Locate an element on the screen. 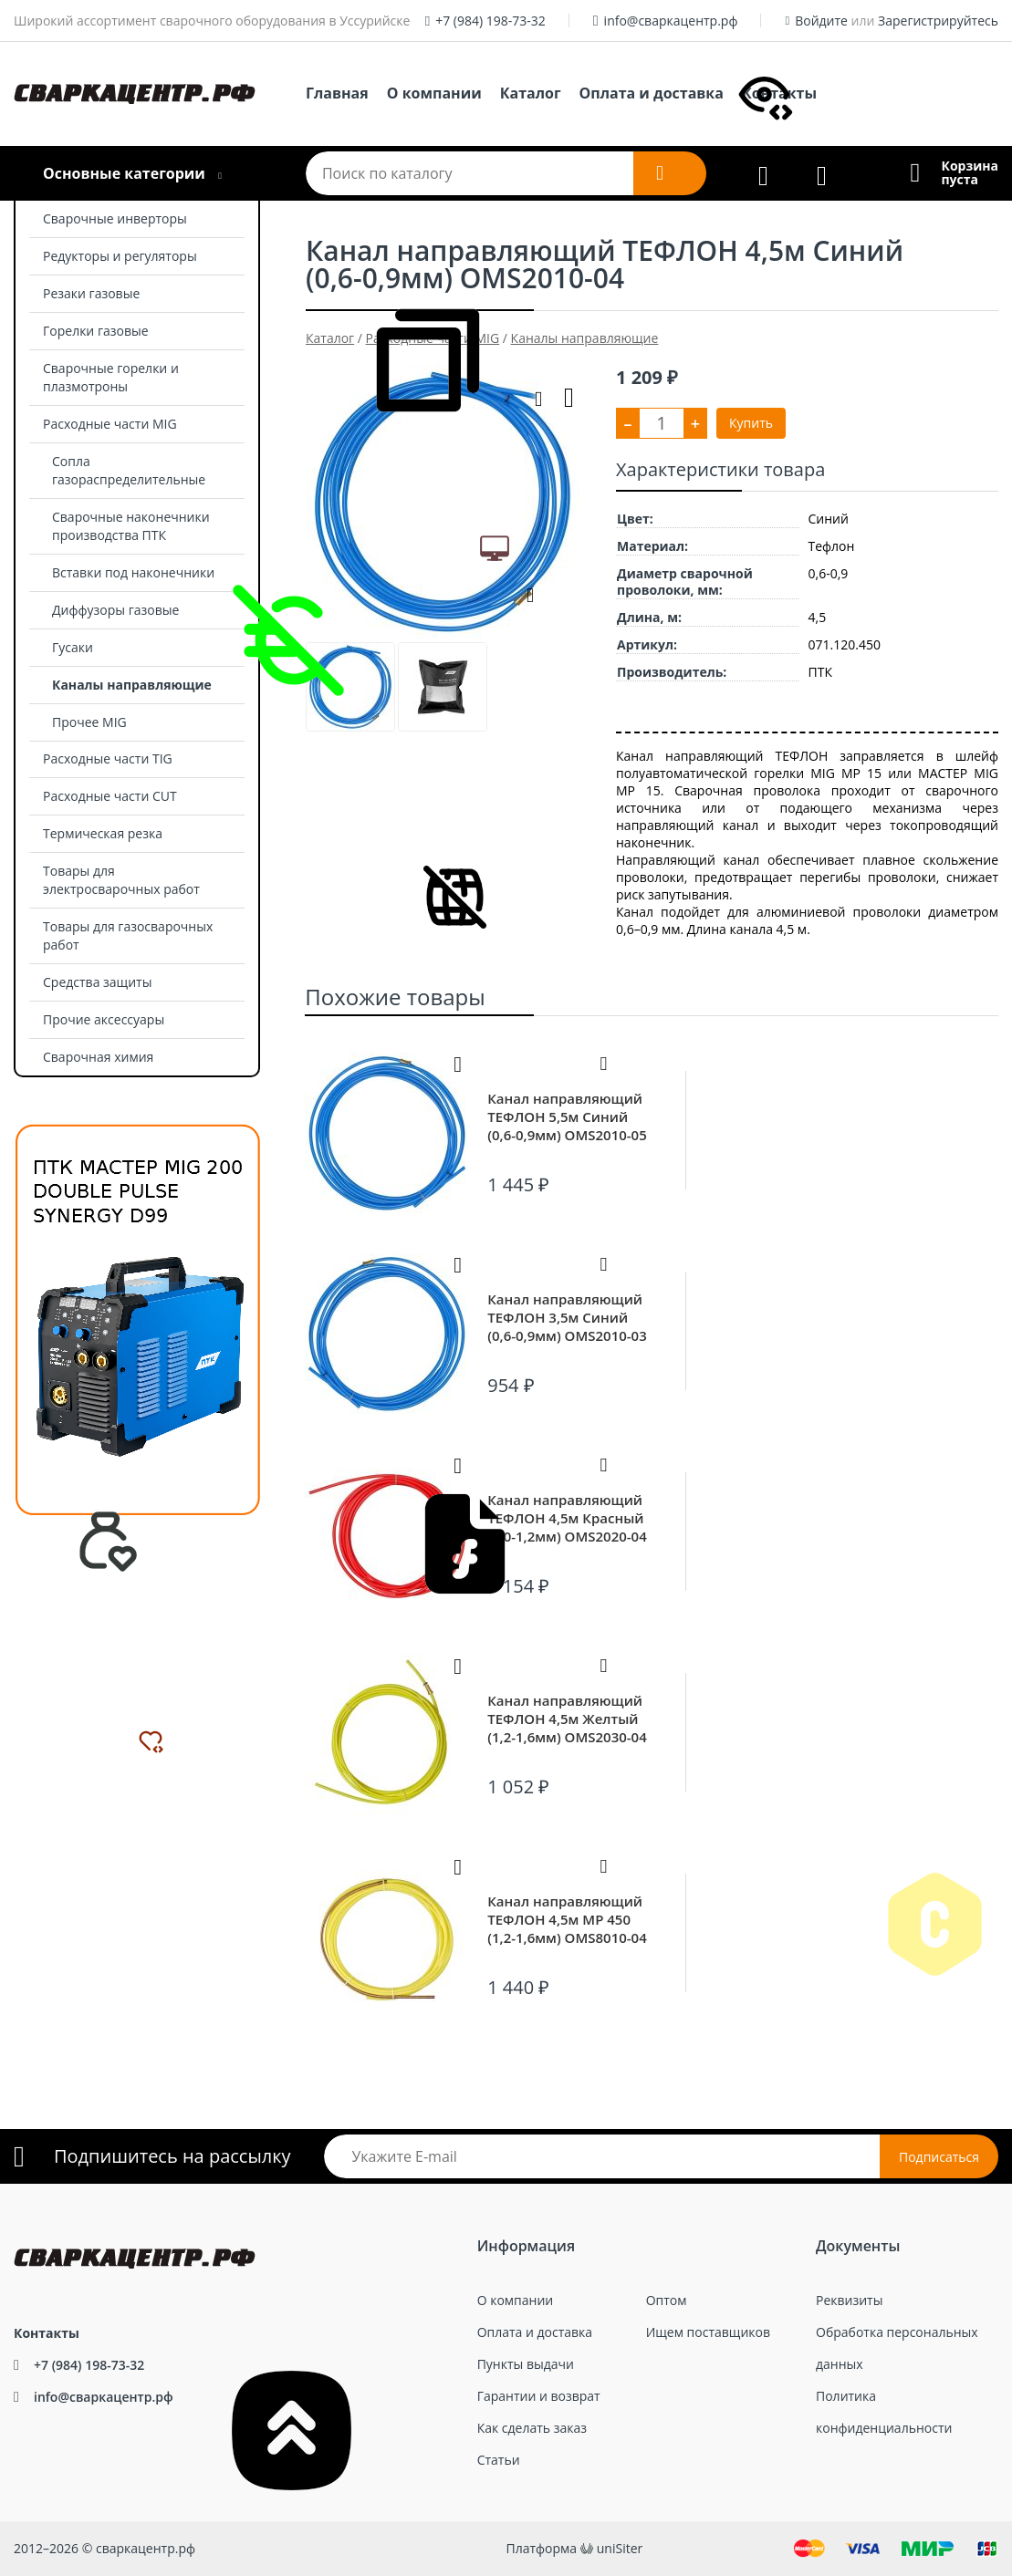  favorite or like a code snippet is located at coordinates (151, 1741).